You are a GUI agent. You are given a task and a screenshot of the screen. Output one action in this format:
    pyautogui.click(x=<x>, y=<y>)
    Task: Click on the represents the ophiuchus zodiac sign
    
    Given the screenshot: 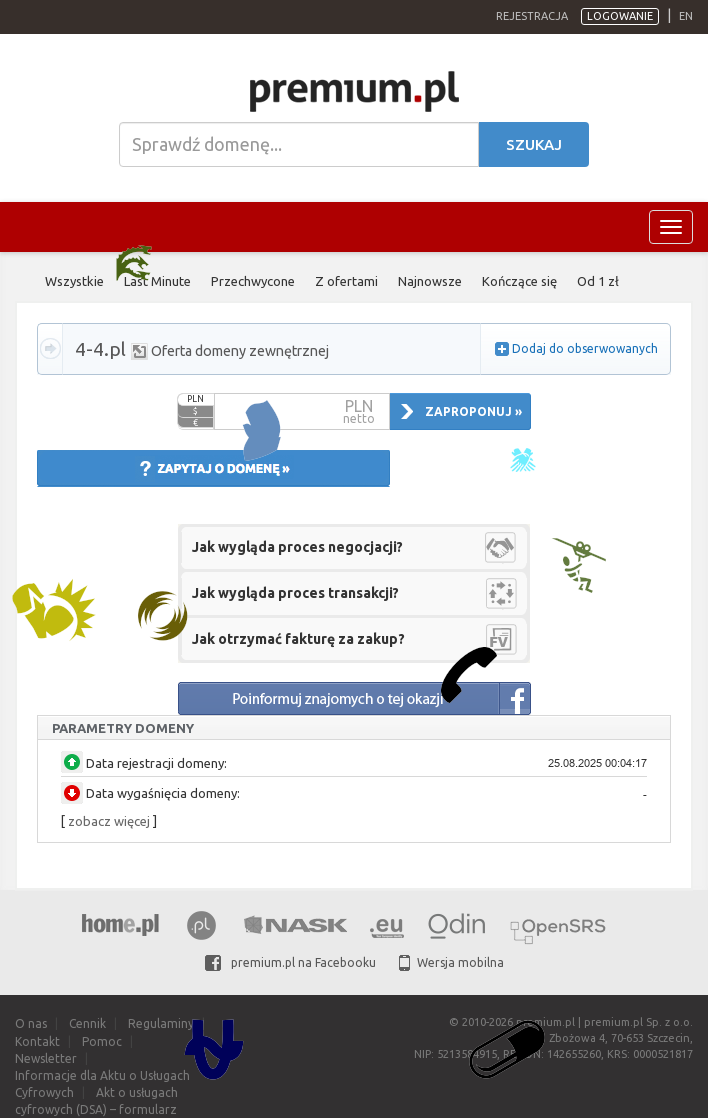 What is the action you would take?
    pyautogui.click(x=214, y=1049)
    